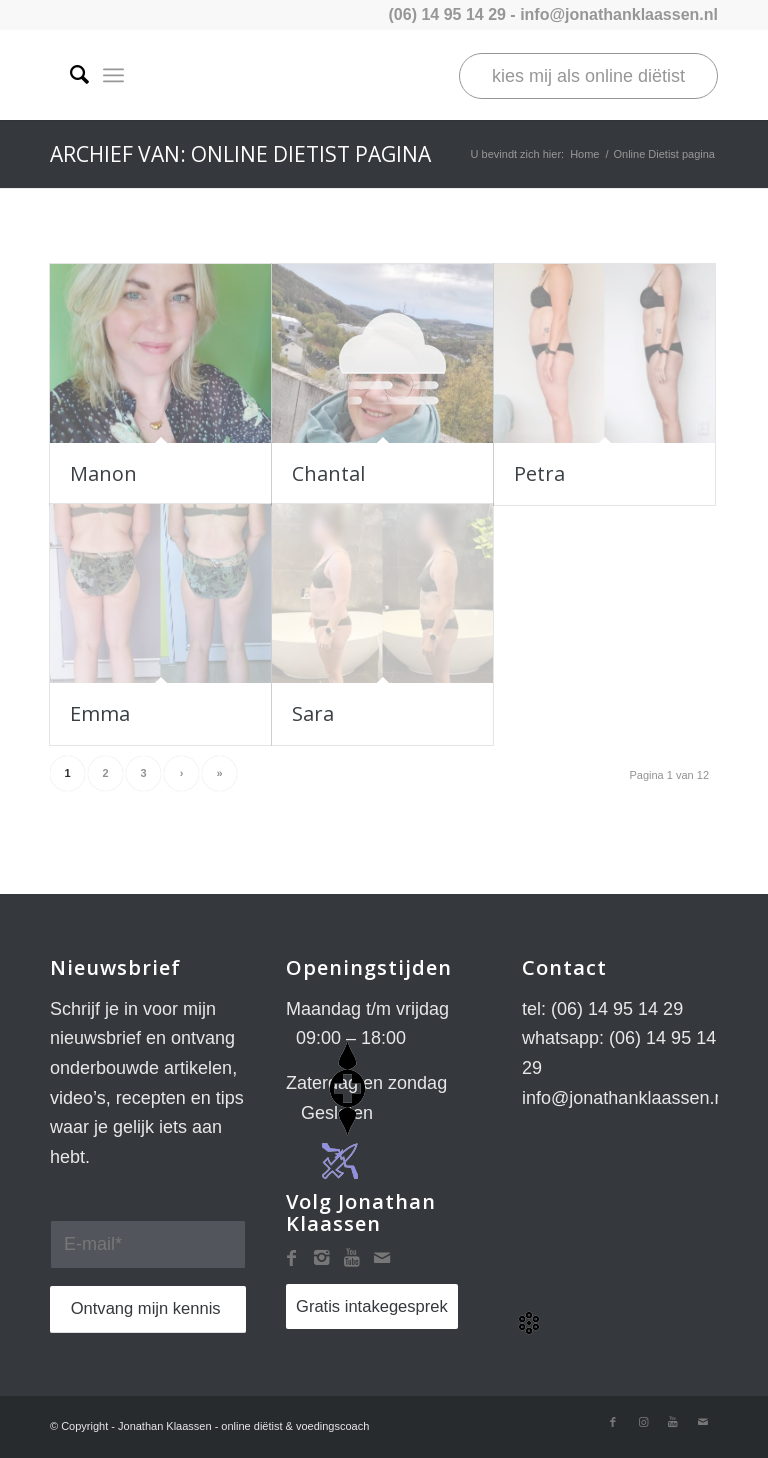 This screenshot has height=1458, width=768. Describe the element at coordinates (392, 358) in the screenshot. I see `indicates foggy weather conditions` at that location.